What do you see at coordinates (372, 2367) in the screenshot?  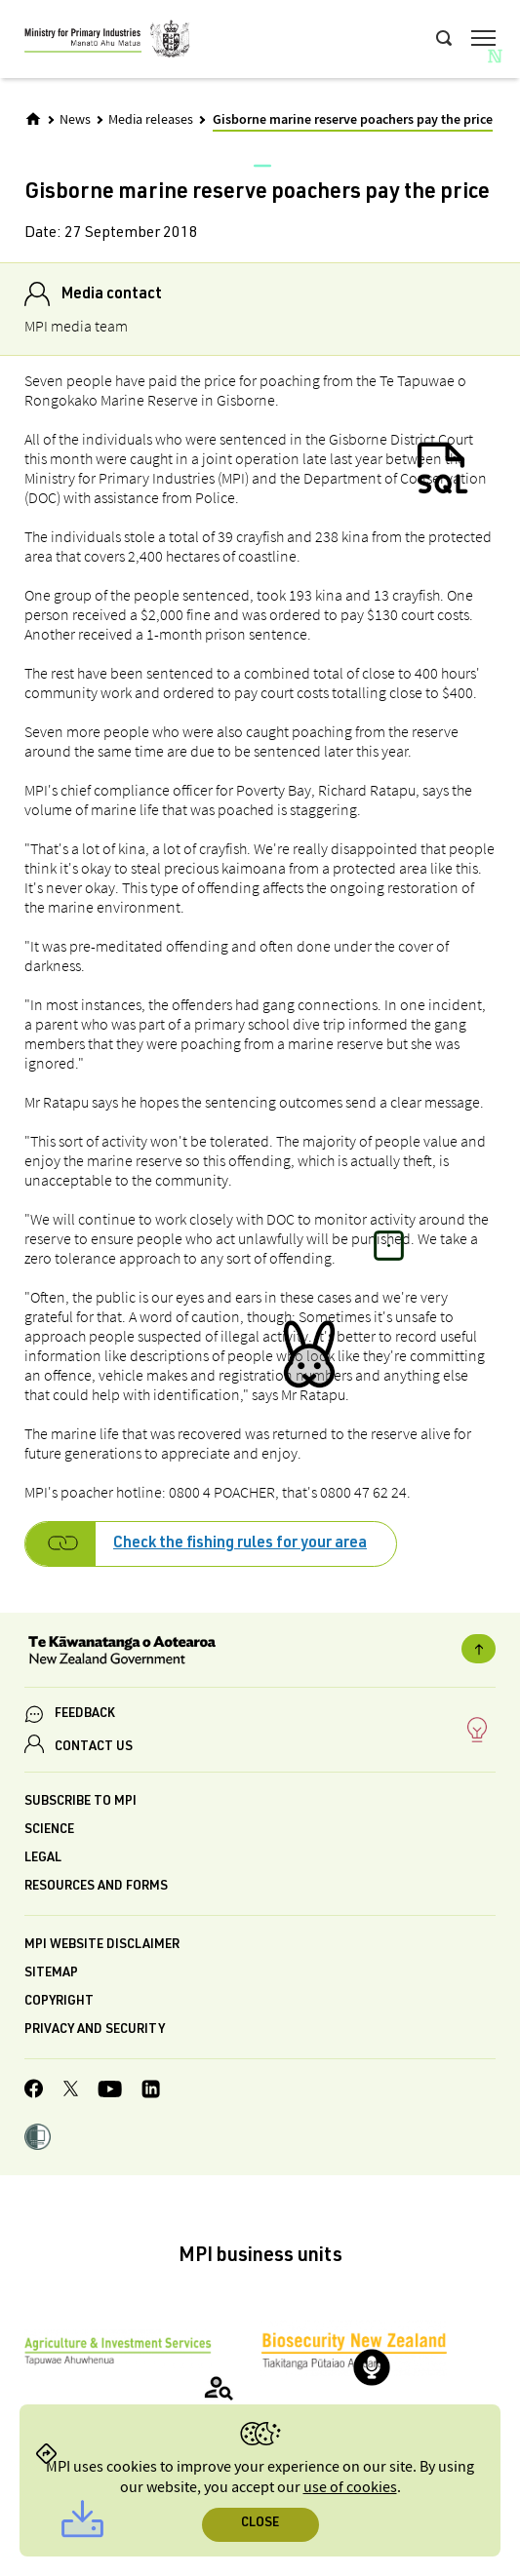 I see `tap to start voice recording` at bounding box center [372, 2367].